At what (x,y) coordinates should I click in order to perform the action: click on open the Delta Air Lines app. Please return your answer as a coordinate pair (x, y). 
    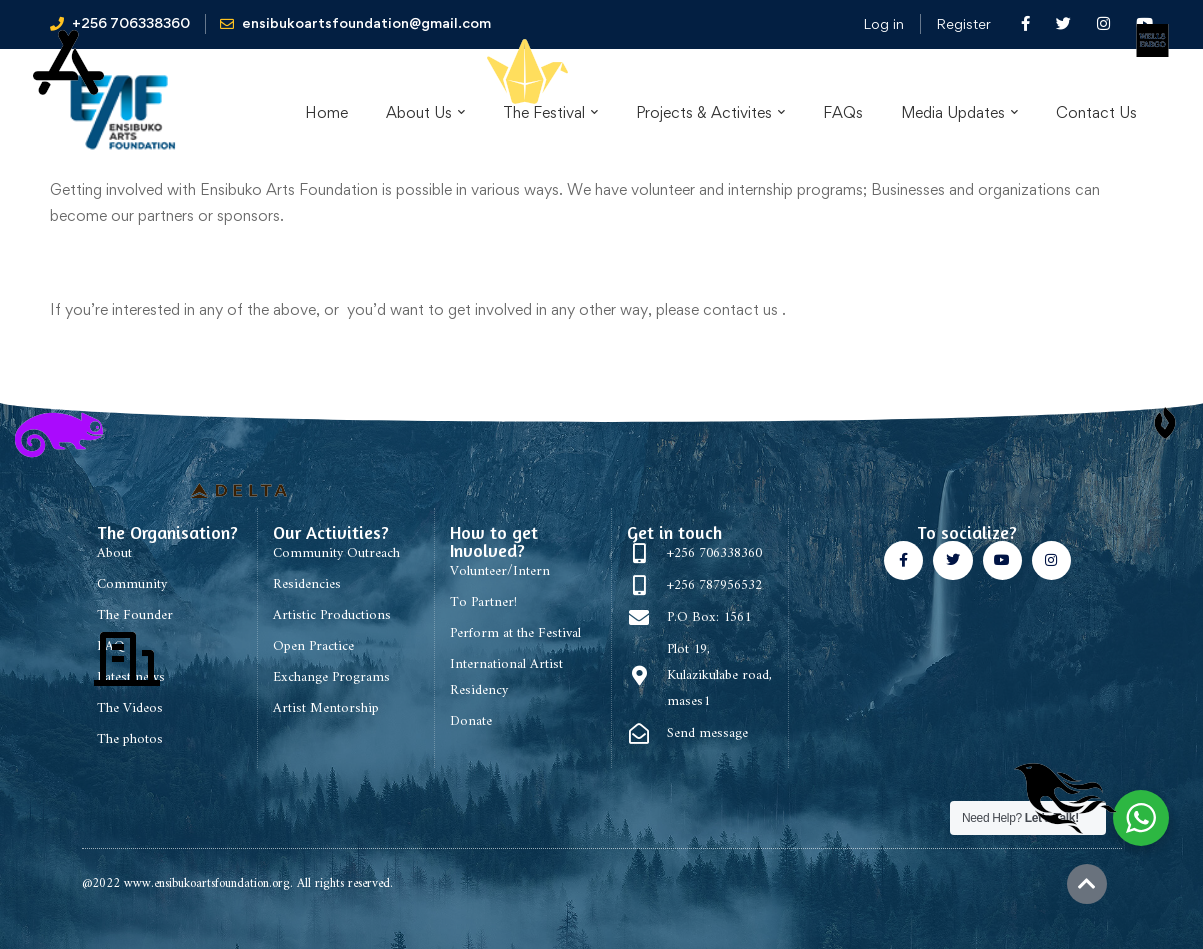
    Looking at the image, I should click on (238, 490).